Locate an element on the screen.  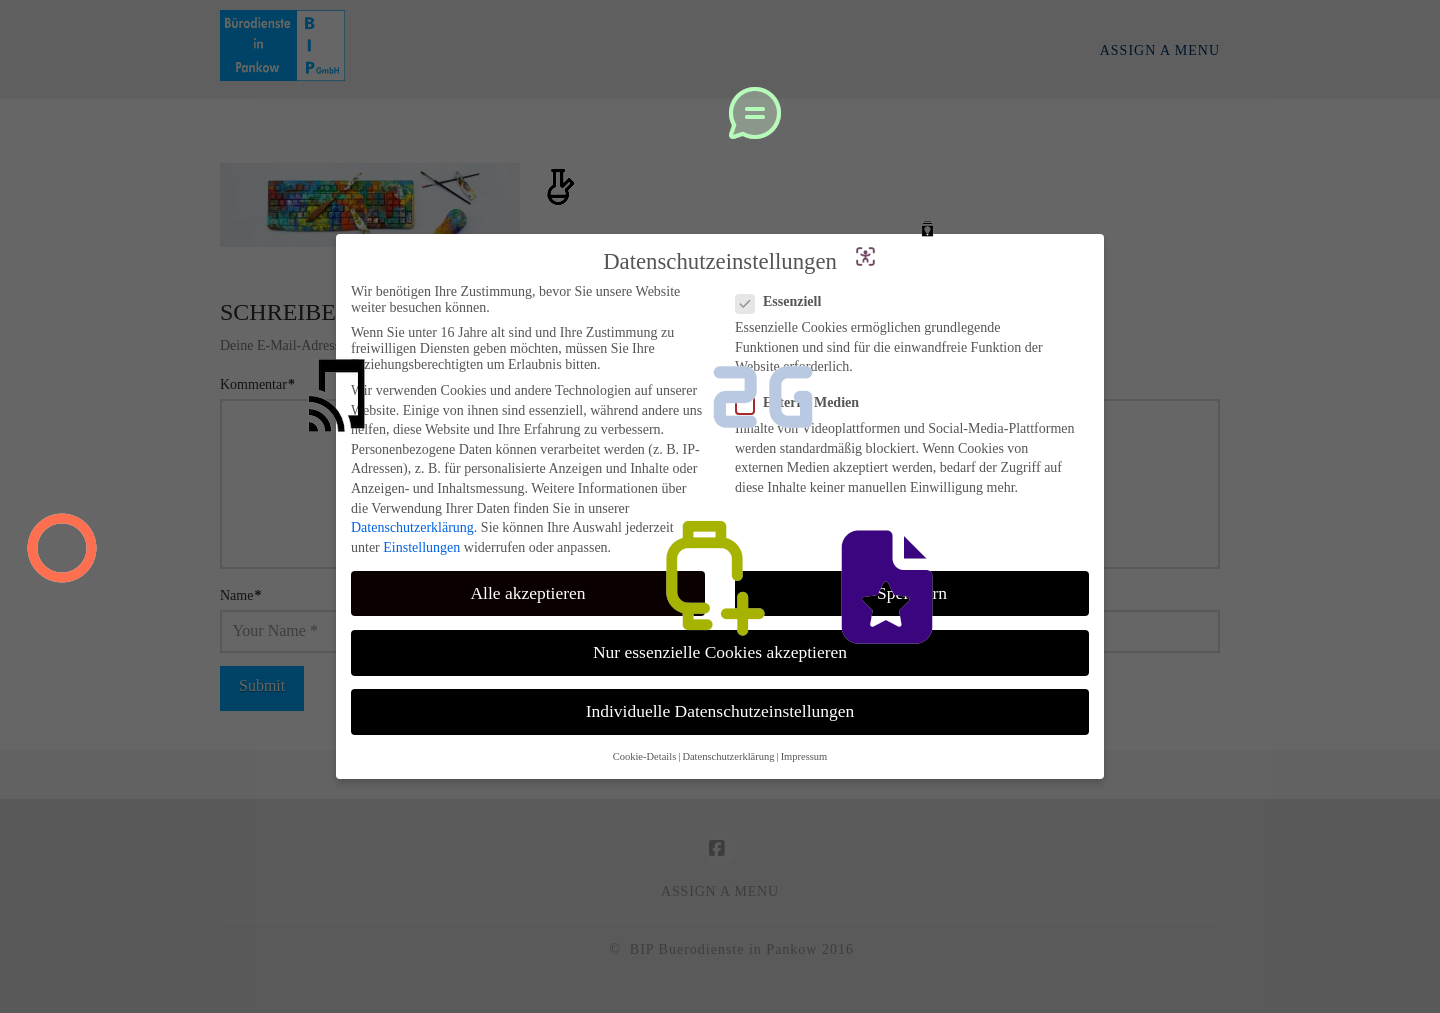
scan or detect body position is located at coordinates (865, 256).